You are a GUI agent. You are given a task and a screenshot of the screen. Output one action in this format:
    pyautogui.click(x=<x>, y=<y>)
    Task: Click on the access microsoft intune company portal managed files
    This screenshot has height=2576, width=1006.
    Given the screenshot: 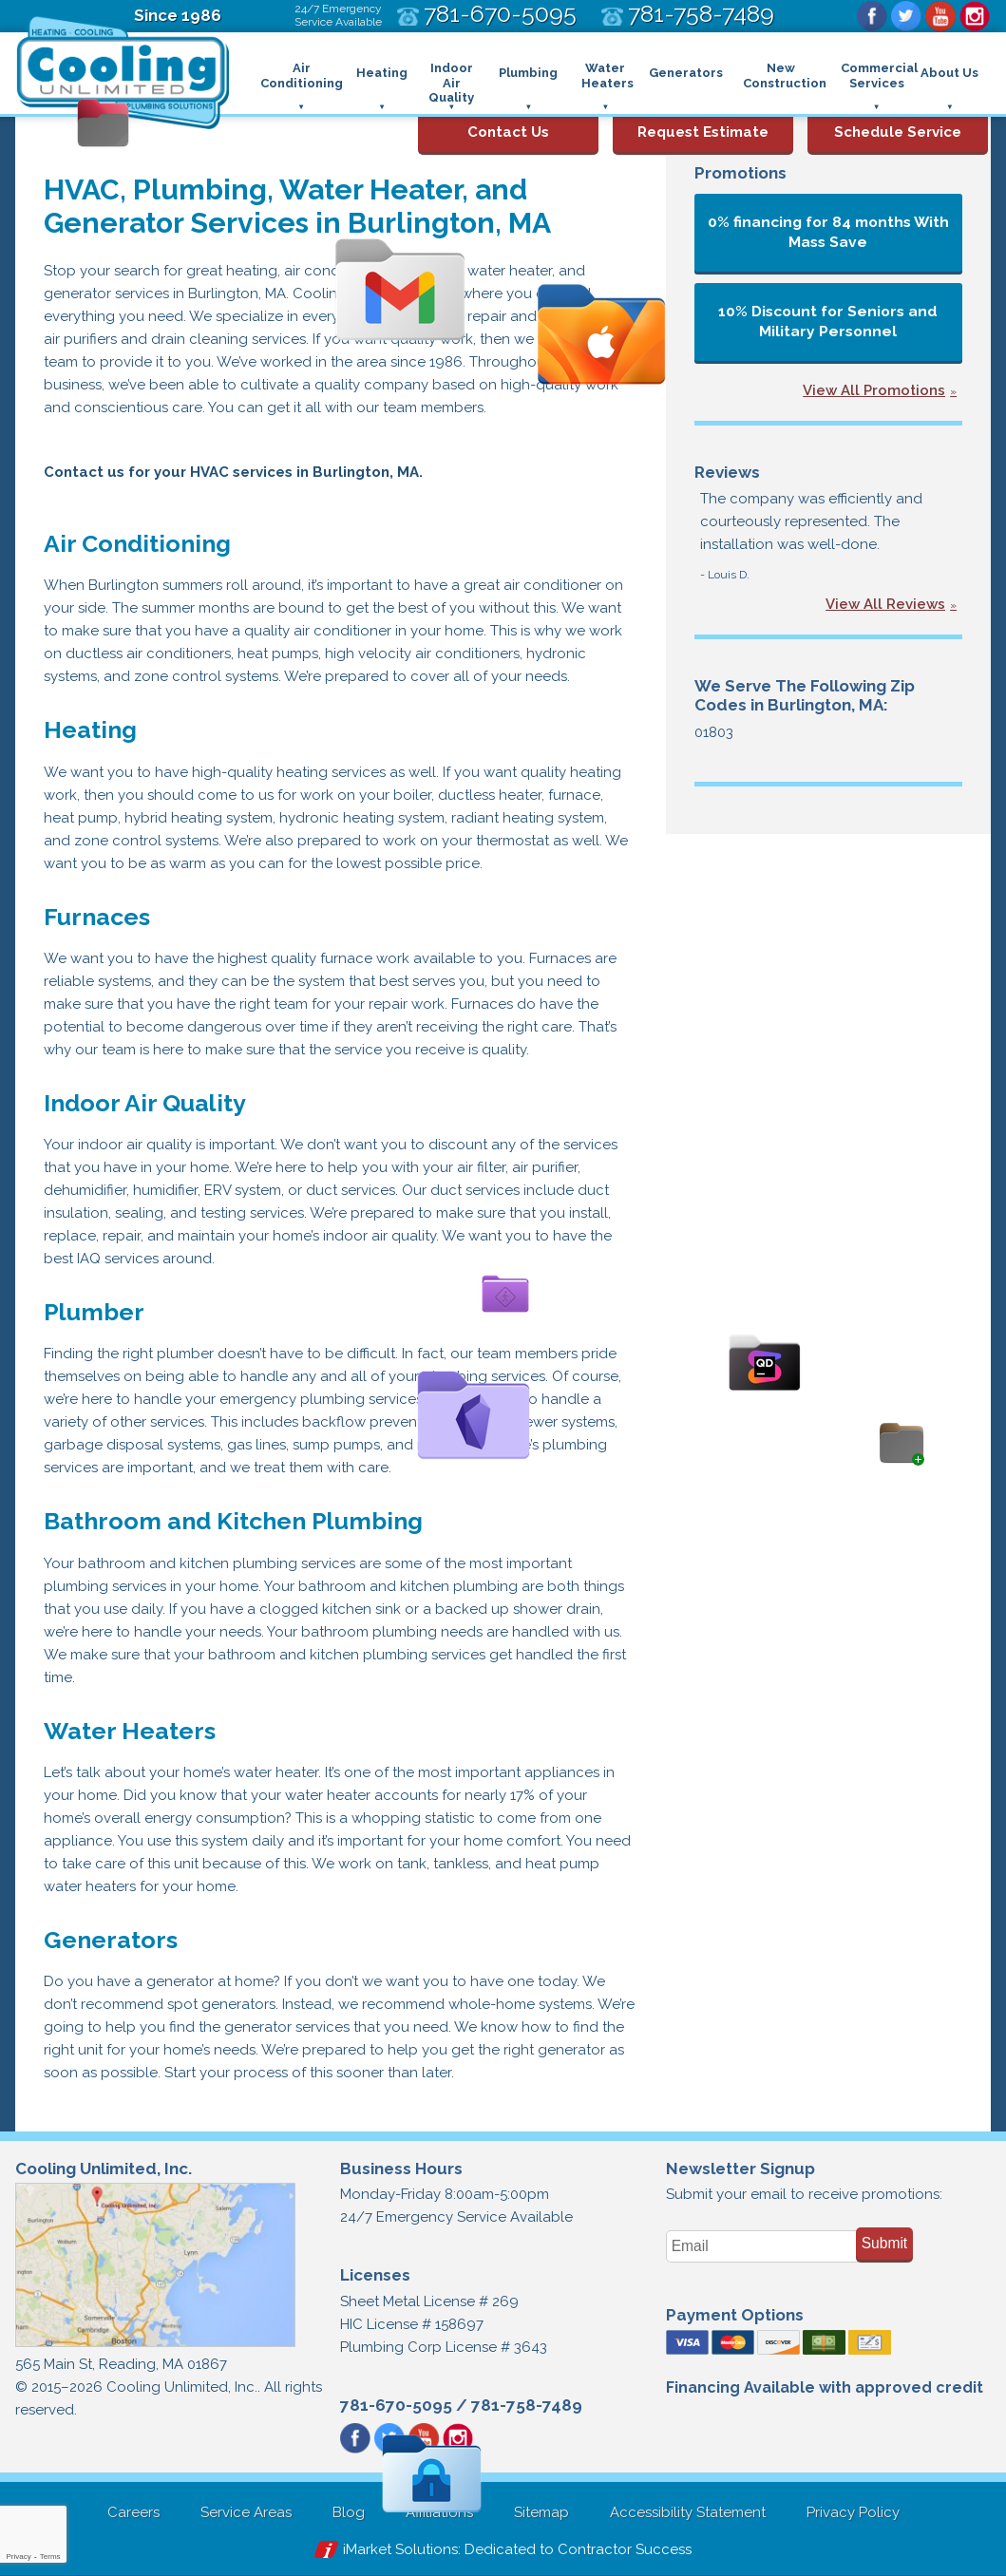 What is the action you would take?
    pyautogui.click(x=431, y=2476)
    